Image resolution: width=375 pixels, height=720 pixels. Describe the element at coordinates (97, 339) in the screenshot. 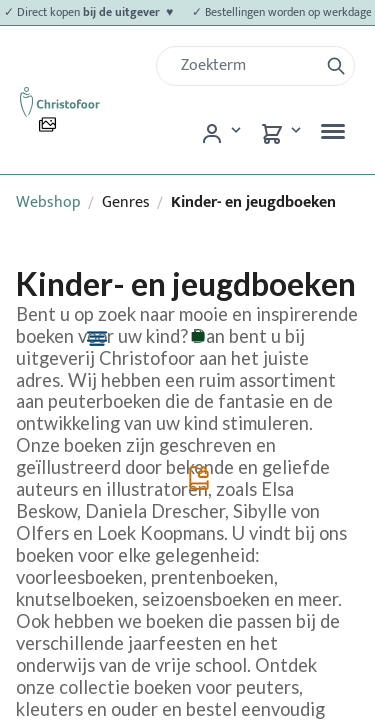

I see `center align text` at that location.